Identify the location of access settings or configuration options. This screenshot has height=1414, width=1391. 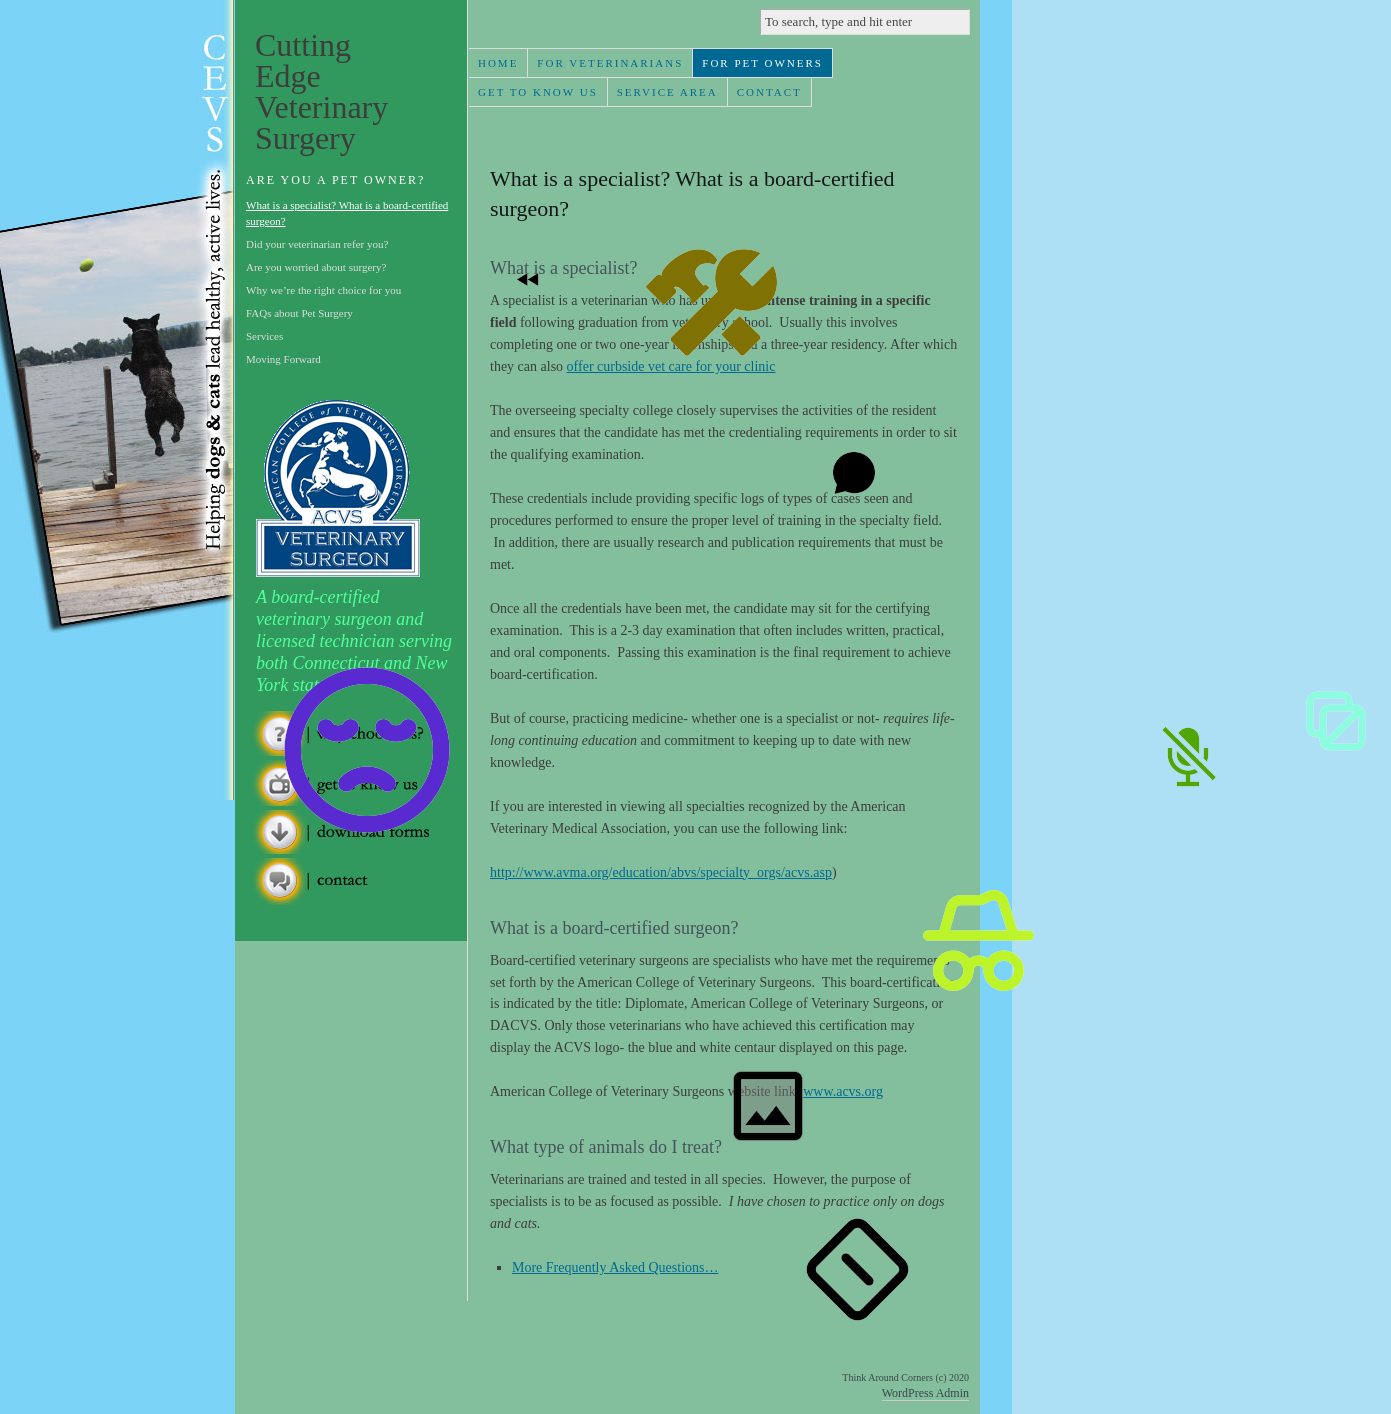
(711, 302).